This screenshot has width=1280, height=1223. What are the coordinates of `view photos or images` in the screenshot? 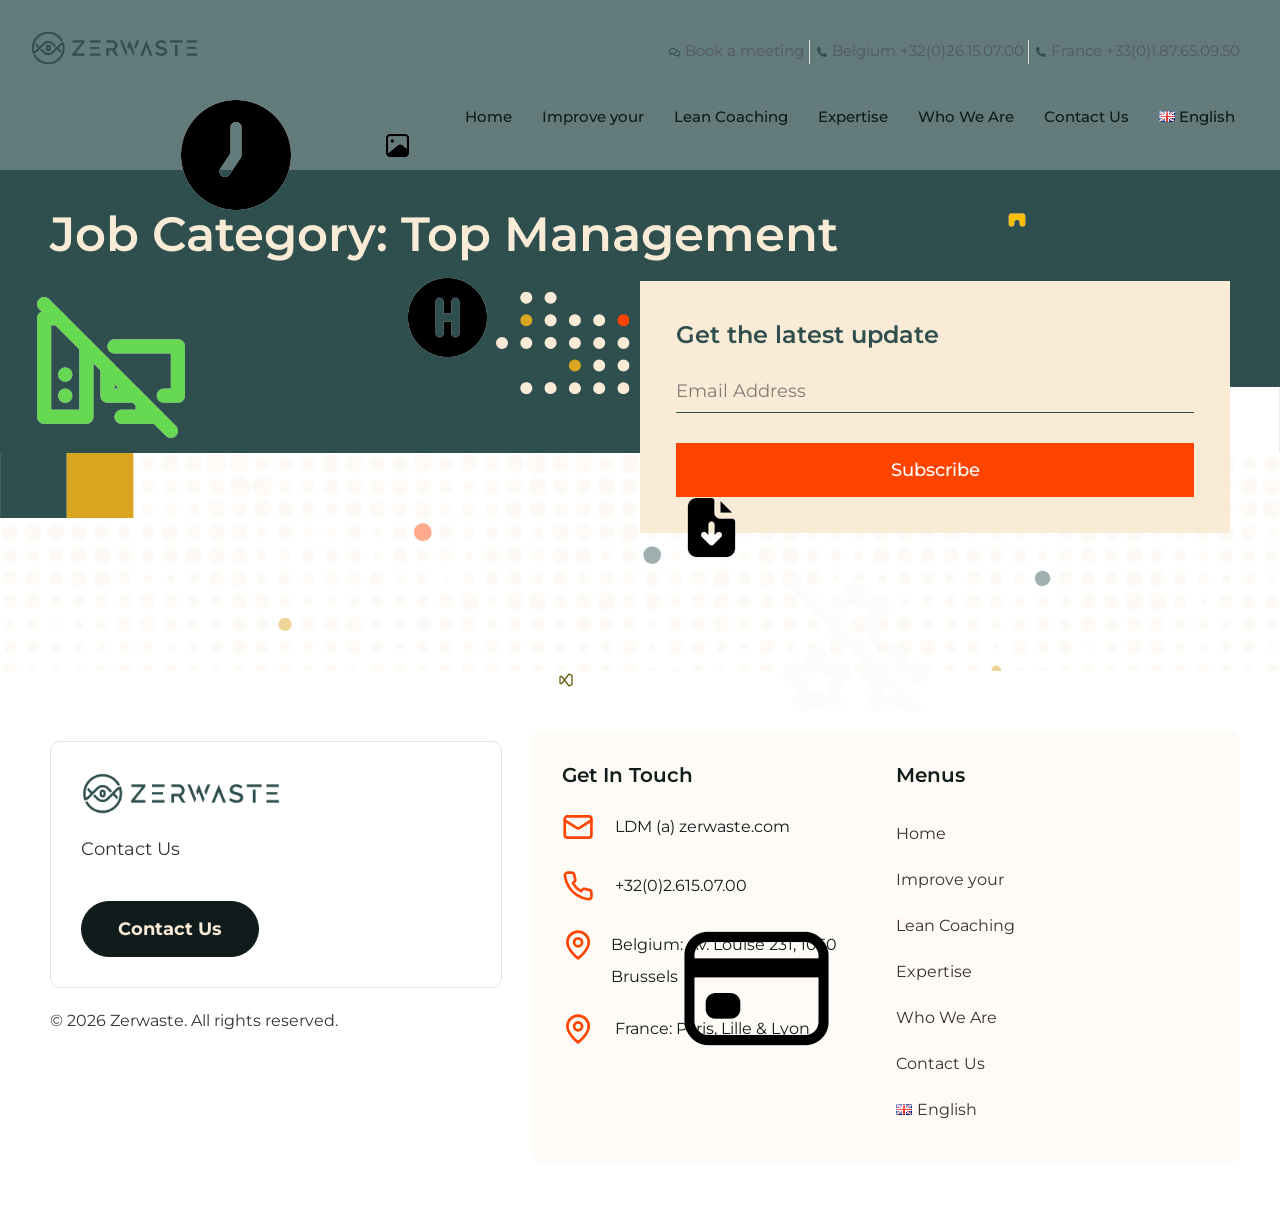 It's located at (397, 145).